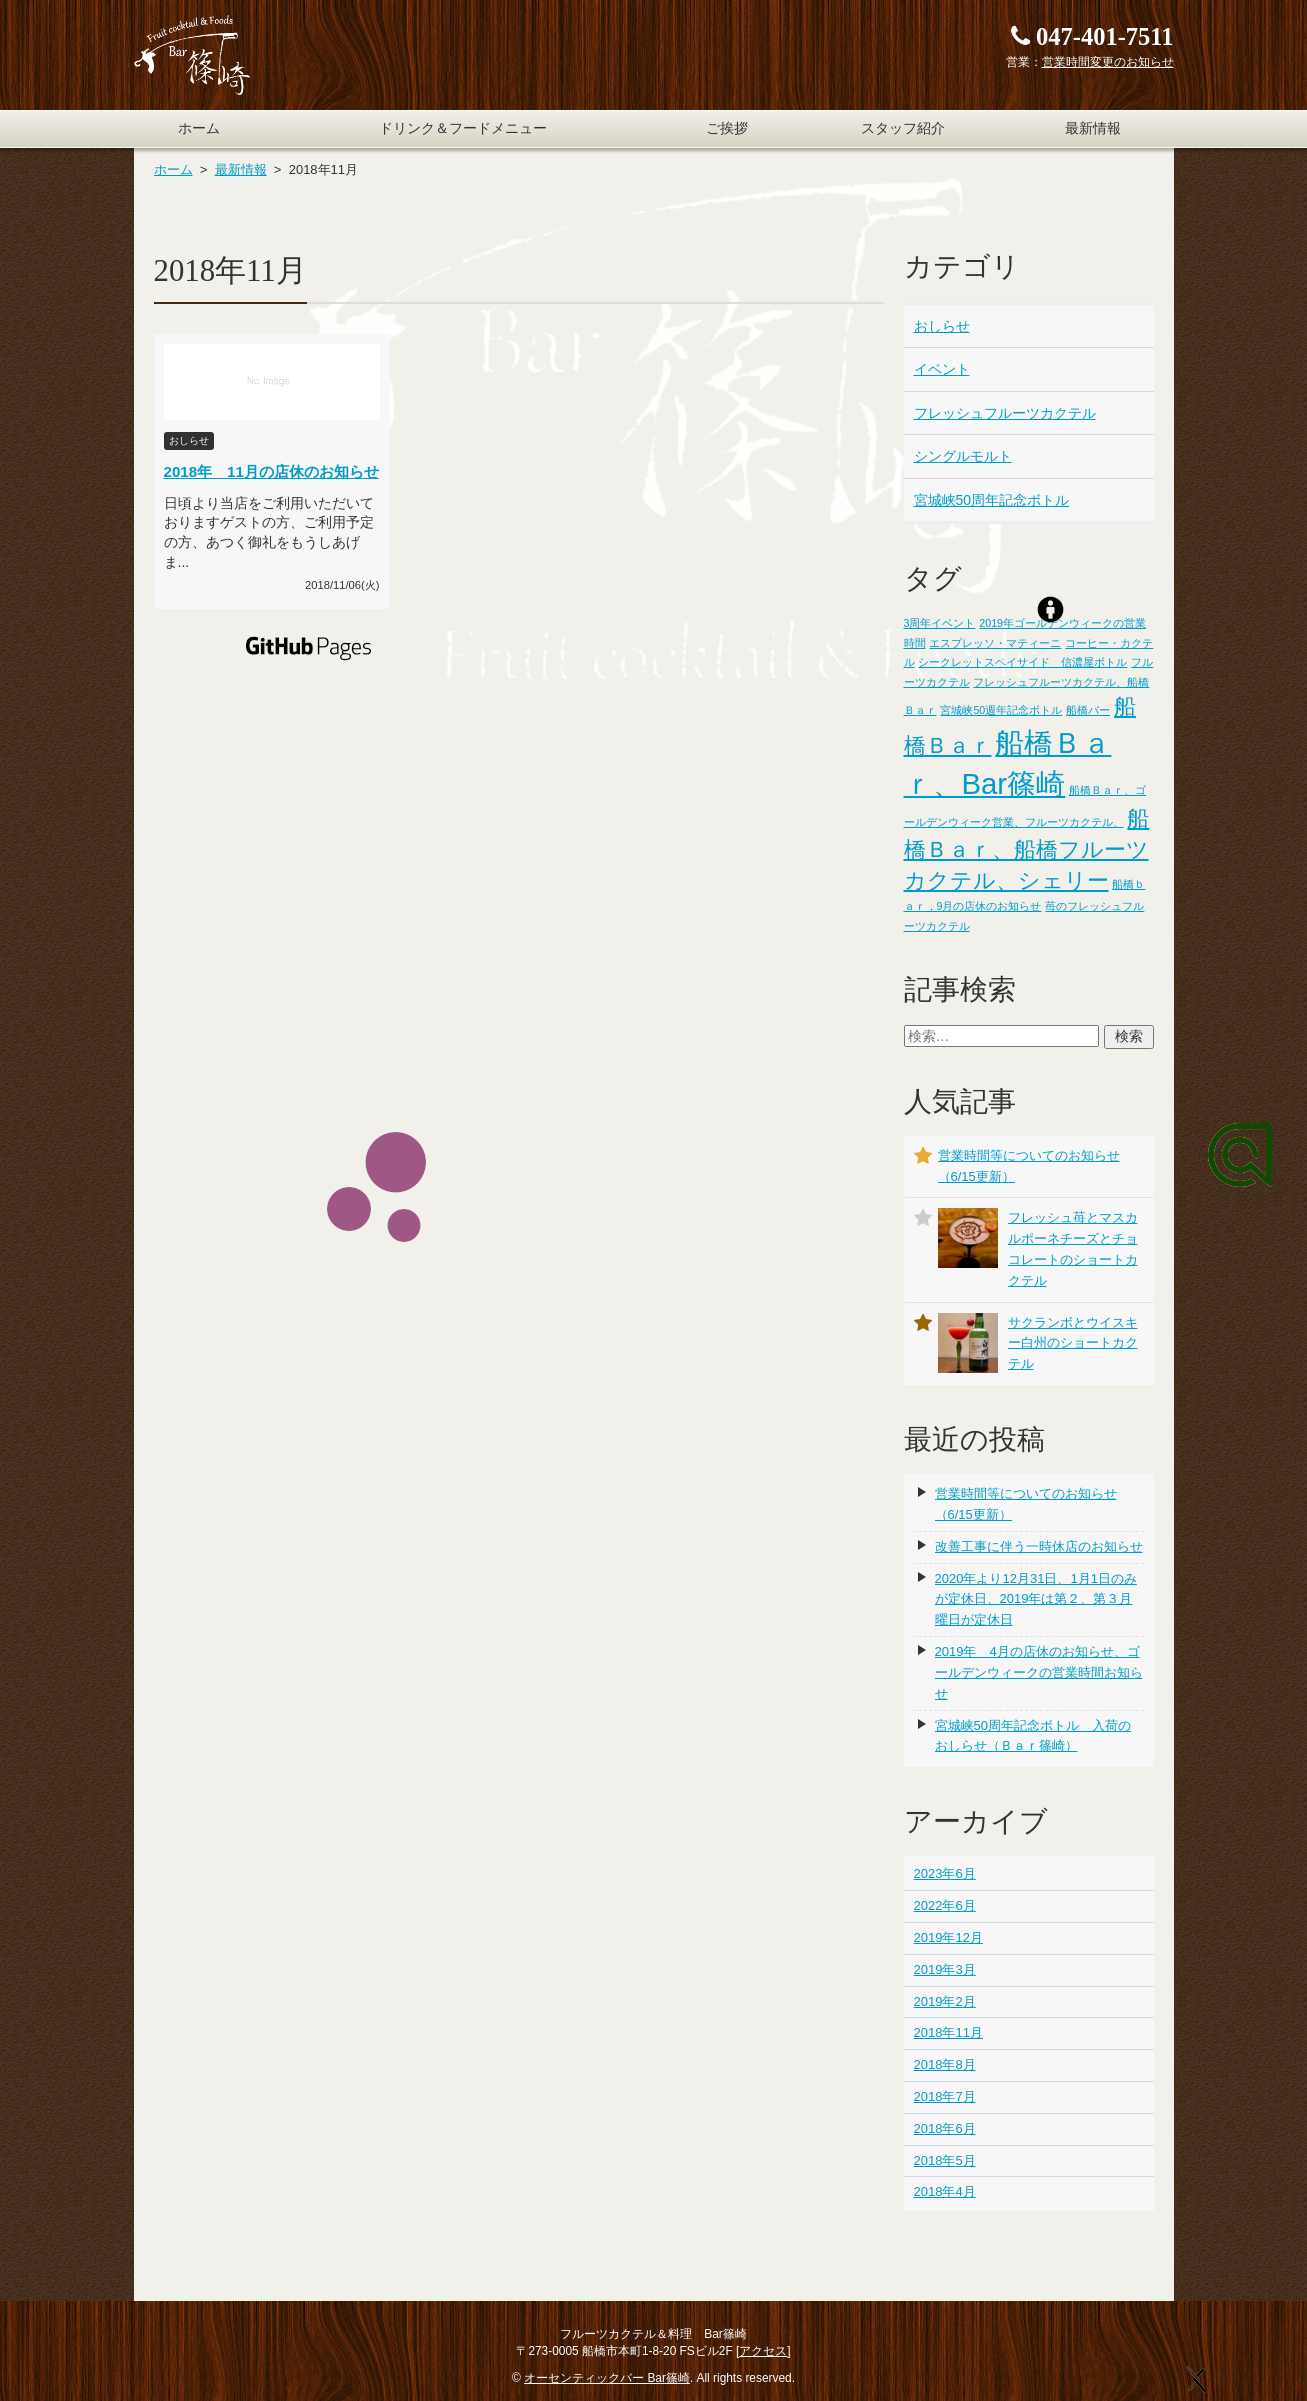 The image size is (1307, 2401). I want to click on access github pages hosting settings, so click(308, 648).